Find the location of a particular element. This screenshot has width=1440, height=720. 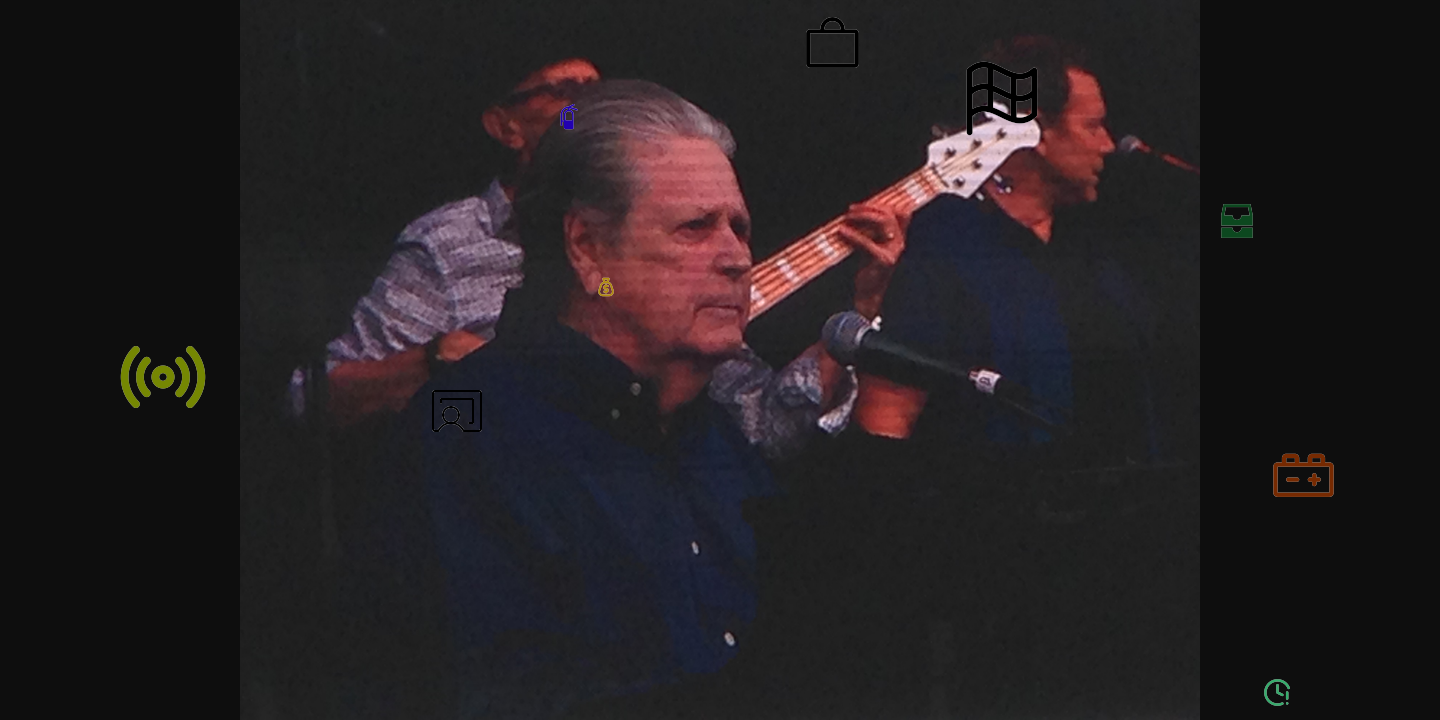

indicates a finish line or goal completion is located at coordinates (999, 97).